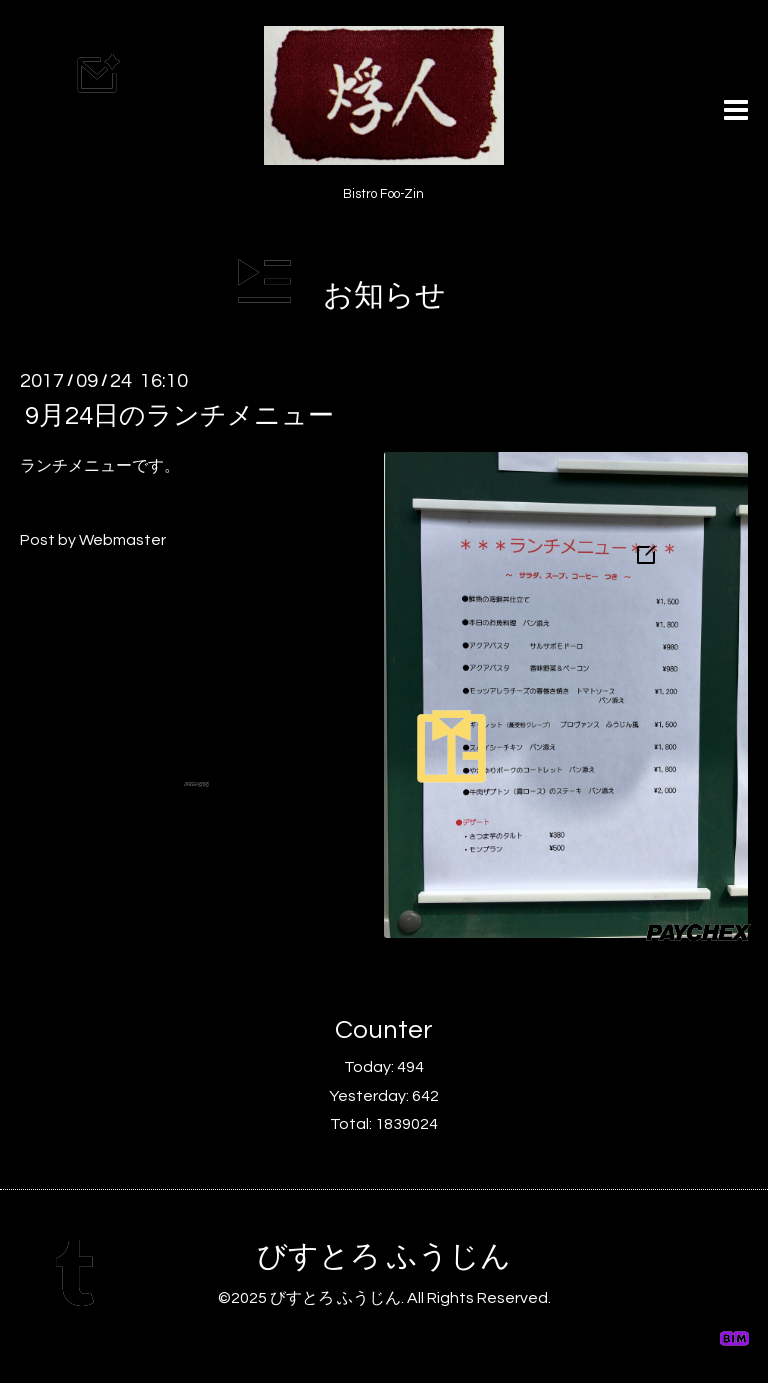  What do you see at coordinates (698, 932) in the screenshot?
I see `access Paychex payroll services` at bounding box center [698, 932].